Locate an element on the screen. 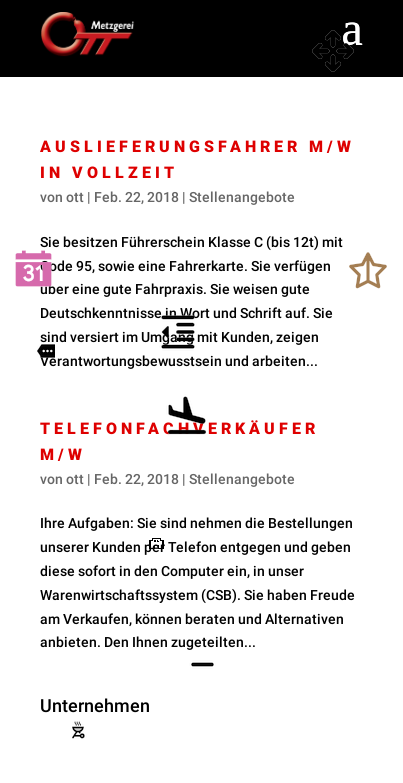 The image size is (403, 783). access outdoor cooking or grilling recipes is located at coordinates (78, 730).